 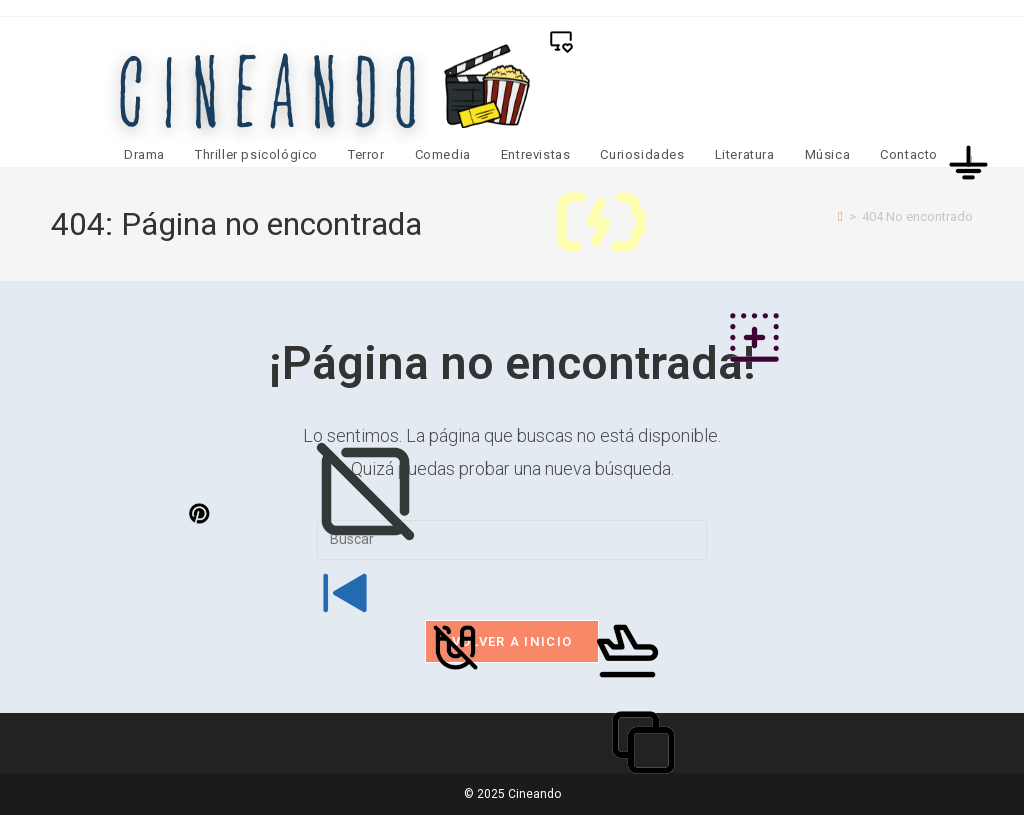 I want to click on indicates device is currently charging, so click(x=601, y=222).